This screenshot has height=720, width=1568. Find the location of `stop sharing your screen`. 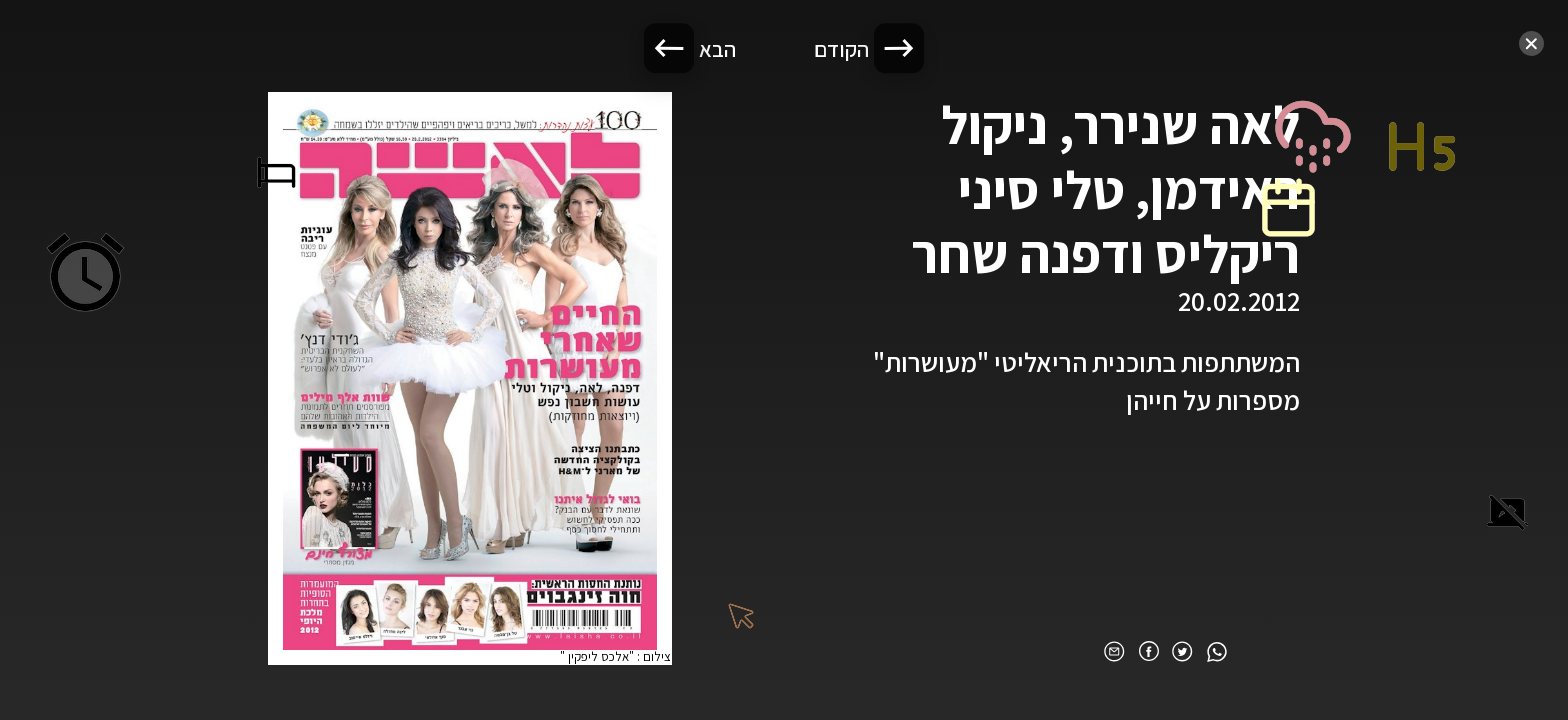

stop sharing your screen is located at coordinates (1507, 512).